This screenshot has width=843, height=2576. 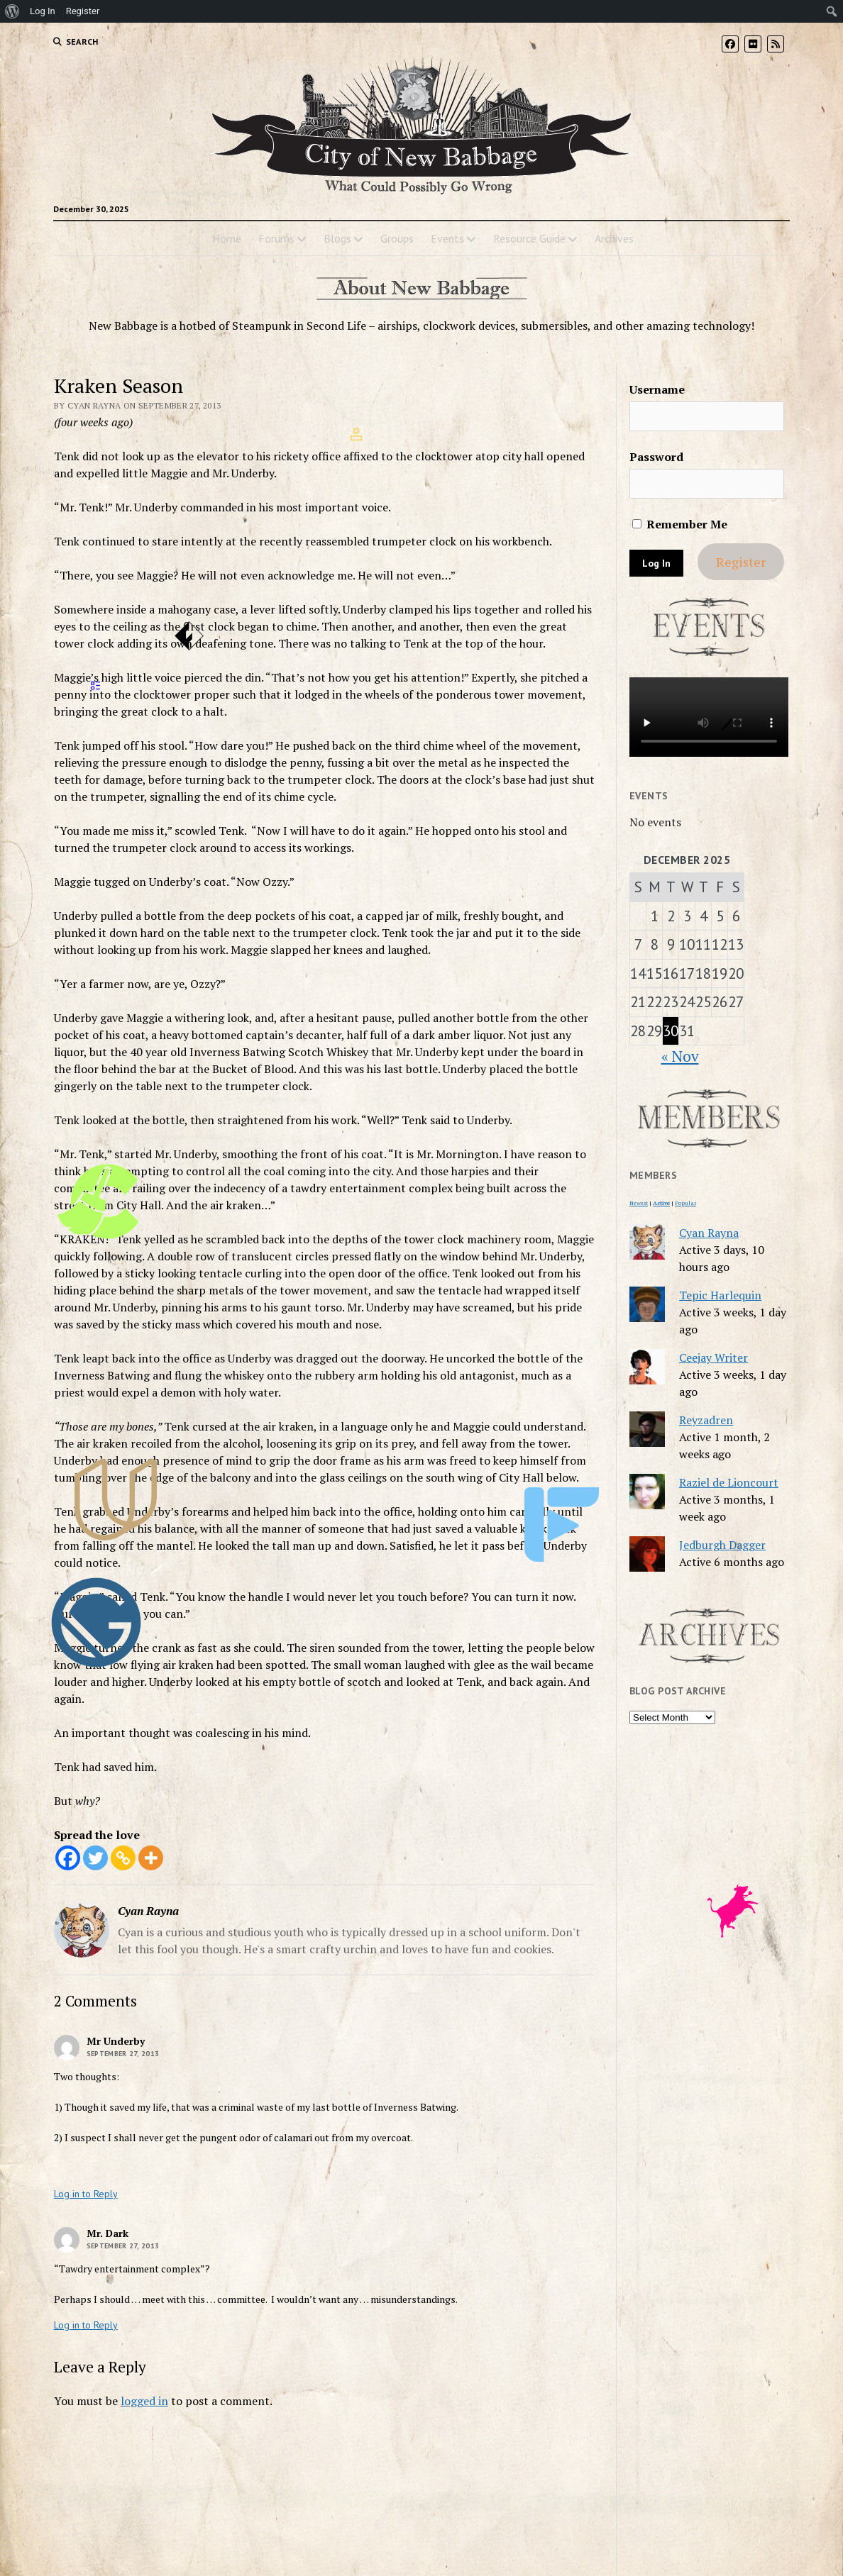 I want to click on open FreeTube app, so click(x=561, y=1524).